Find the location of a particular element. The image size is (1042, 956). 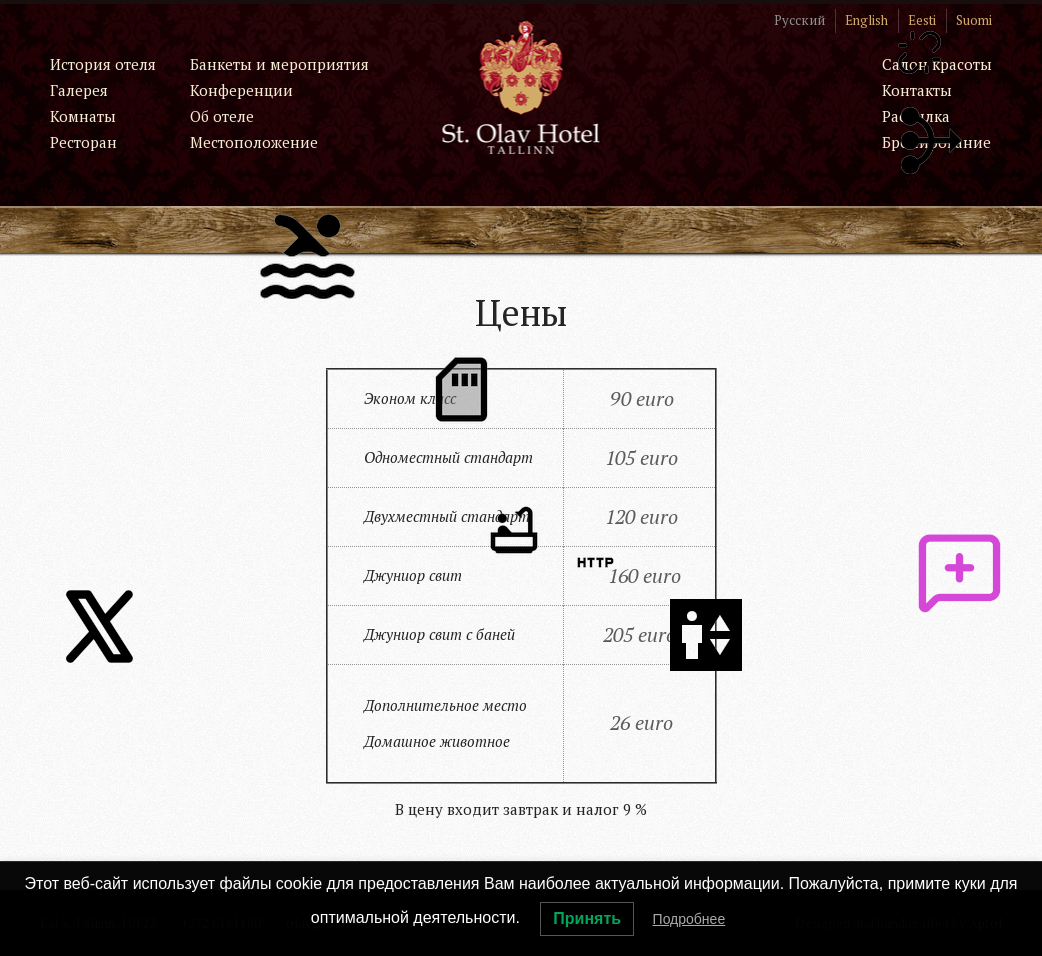

indicates elevator access available is located at coordinates (706, 635).